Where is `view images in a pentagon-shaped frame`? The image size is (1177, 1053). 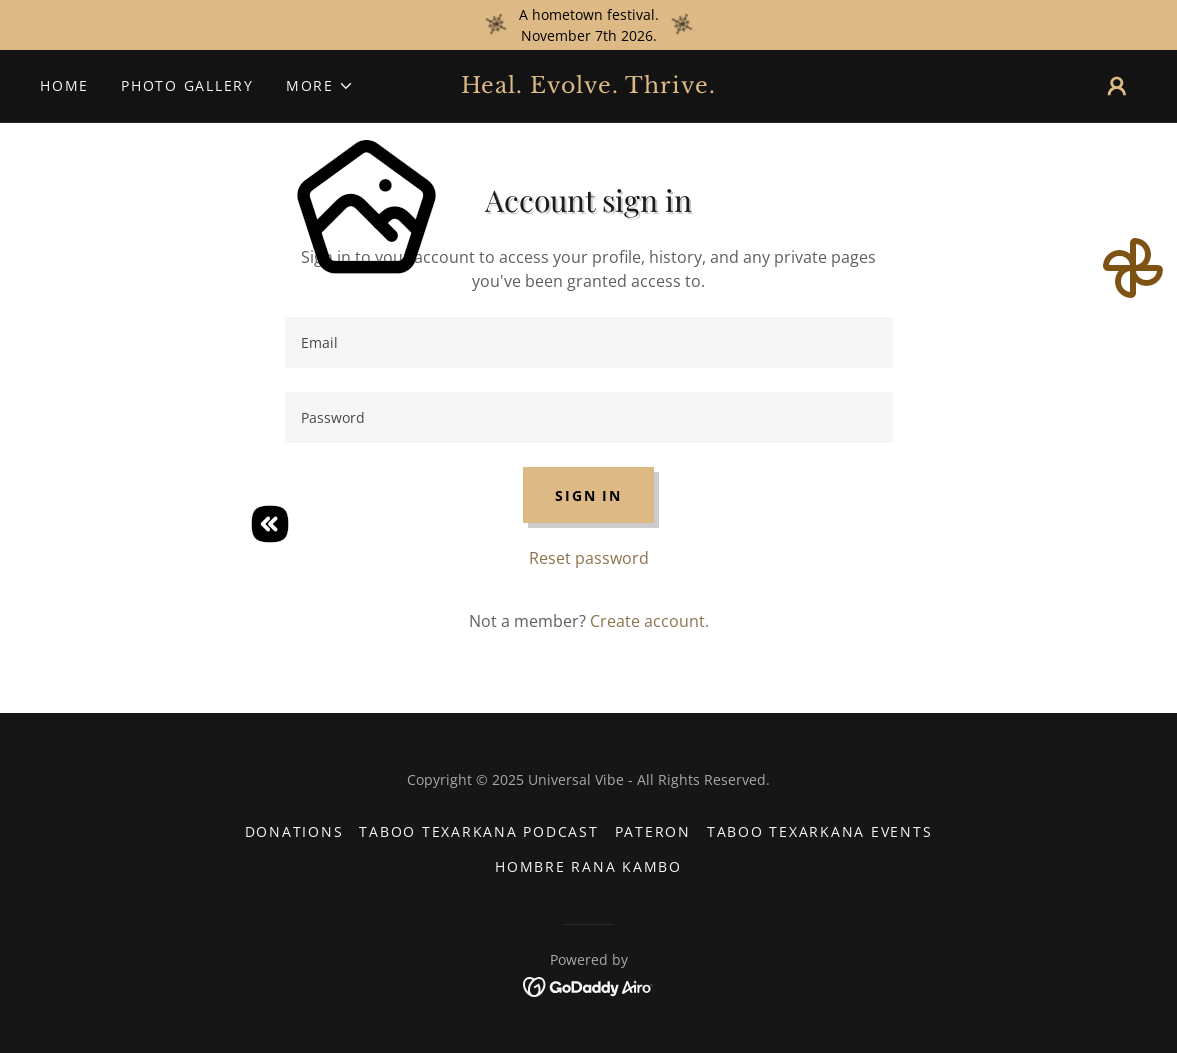 view images in a pentagon-shaped frame is located at coordinates (366, 210).